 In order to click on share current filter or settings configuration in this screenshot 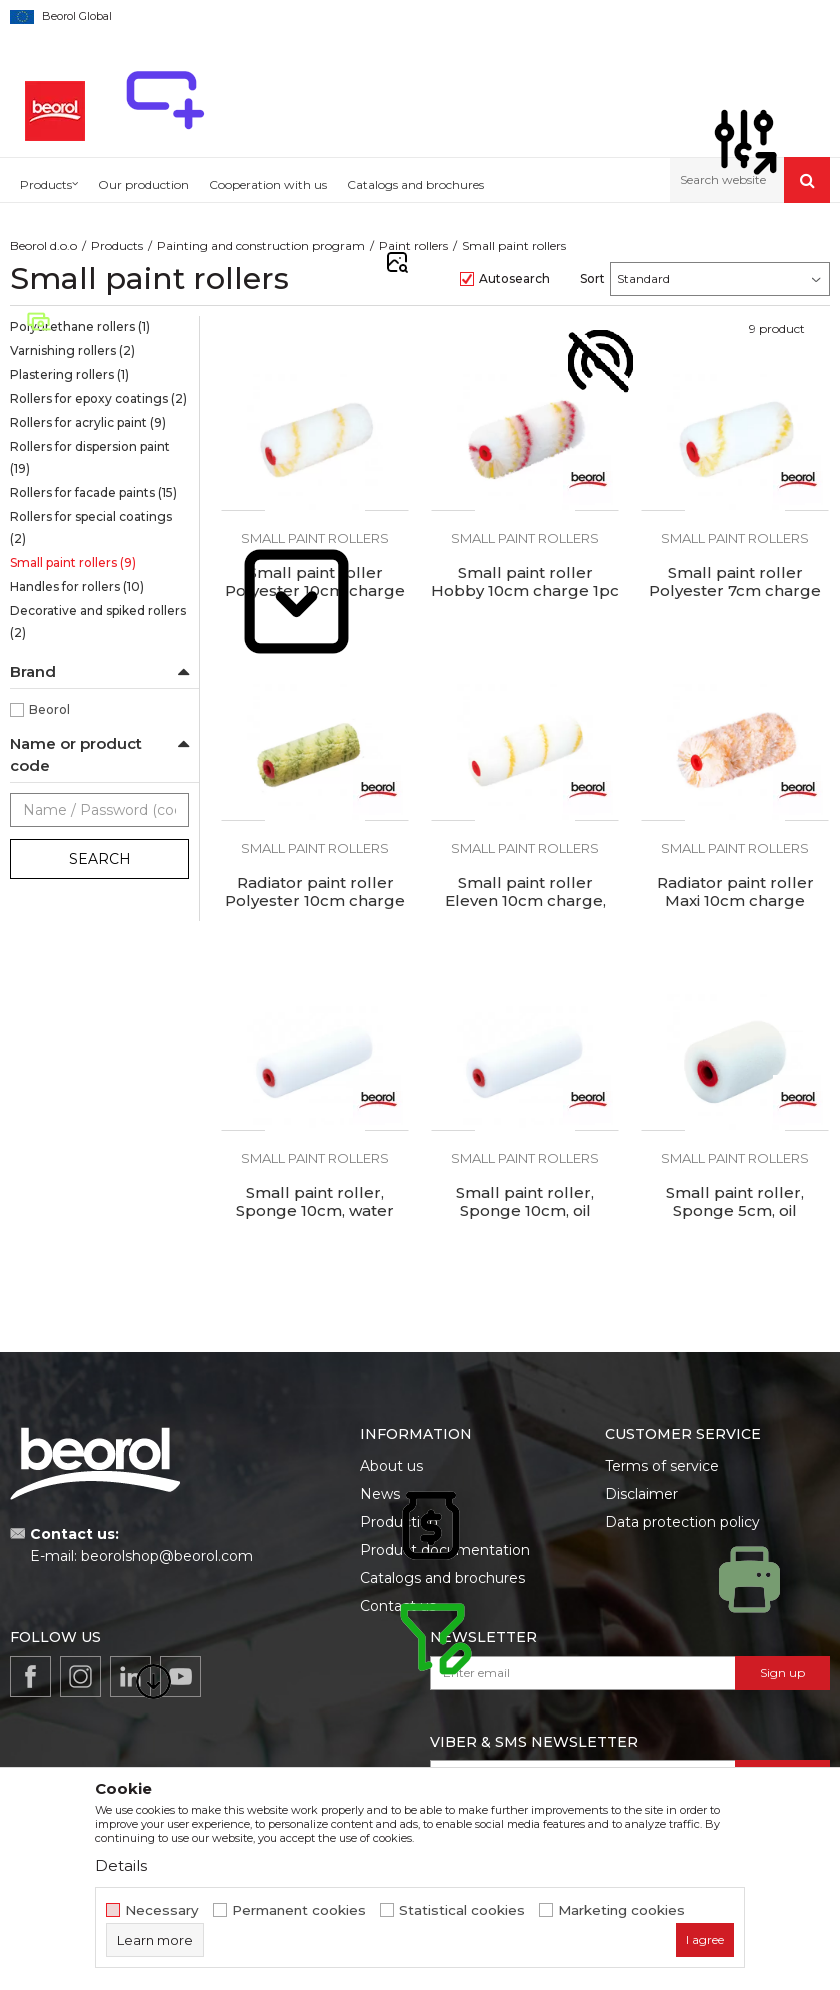, I will do `click(744, 139)`.